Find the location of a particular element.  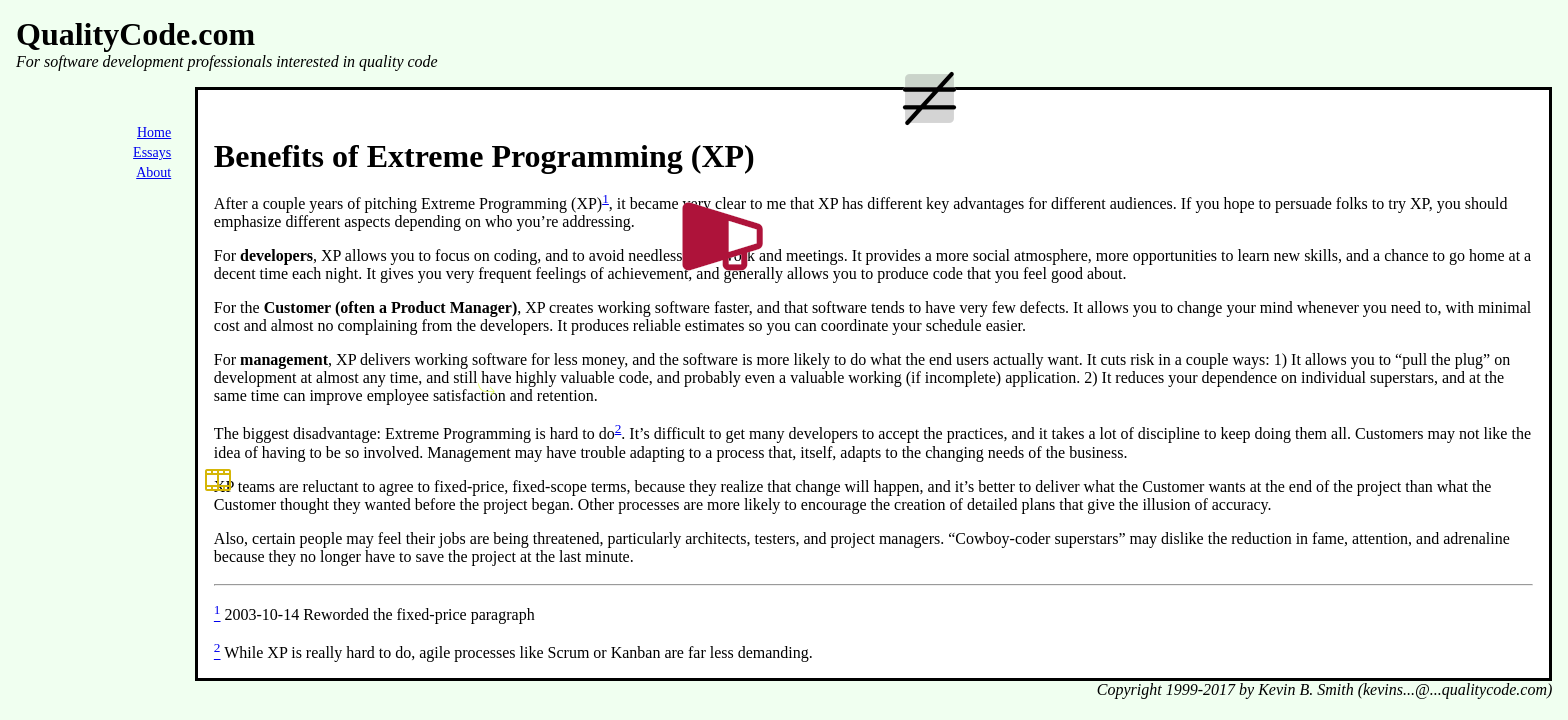

reply to a message is located at coordinates (486, 389).